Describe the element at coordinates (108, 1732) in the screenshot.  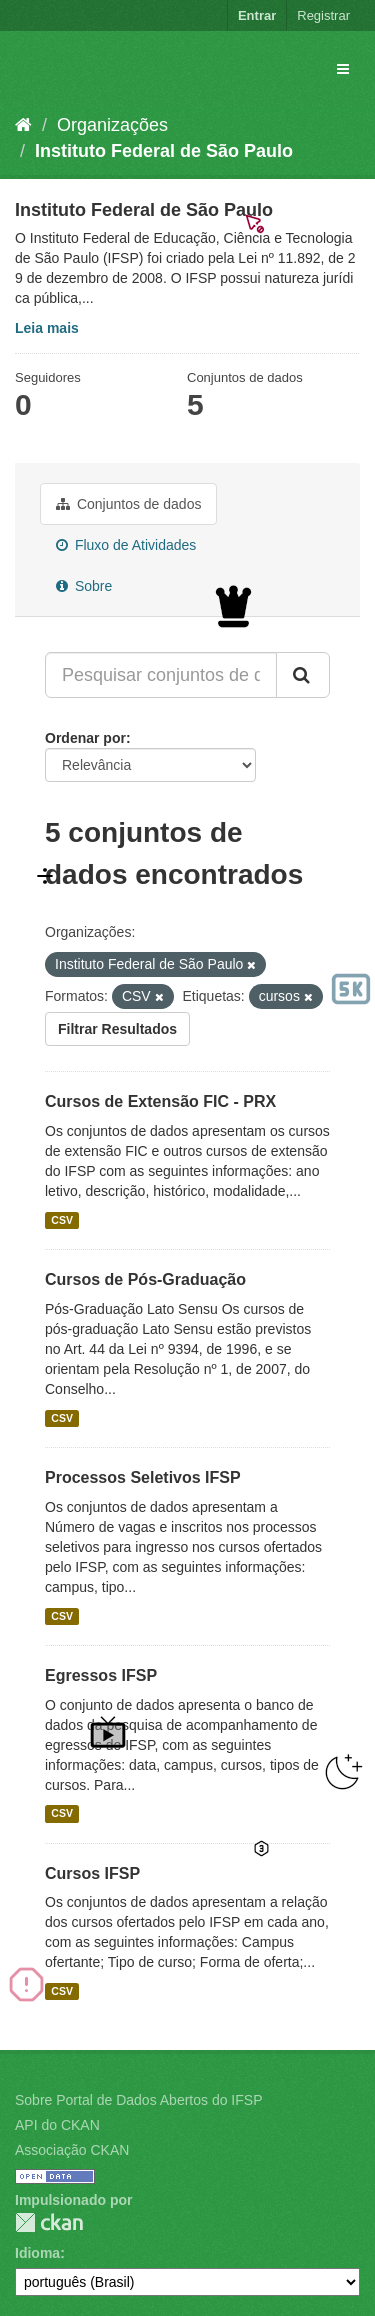
I see `watch live television or streaming content` at that location.